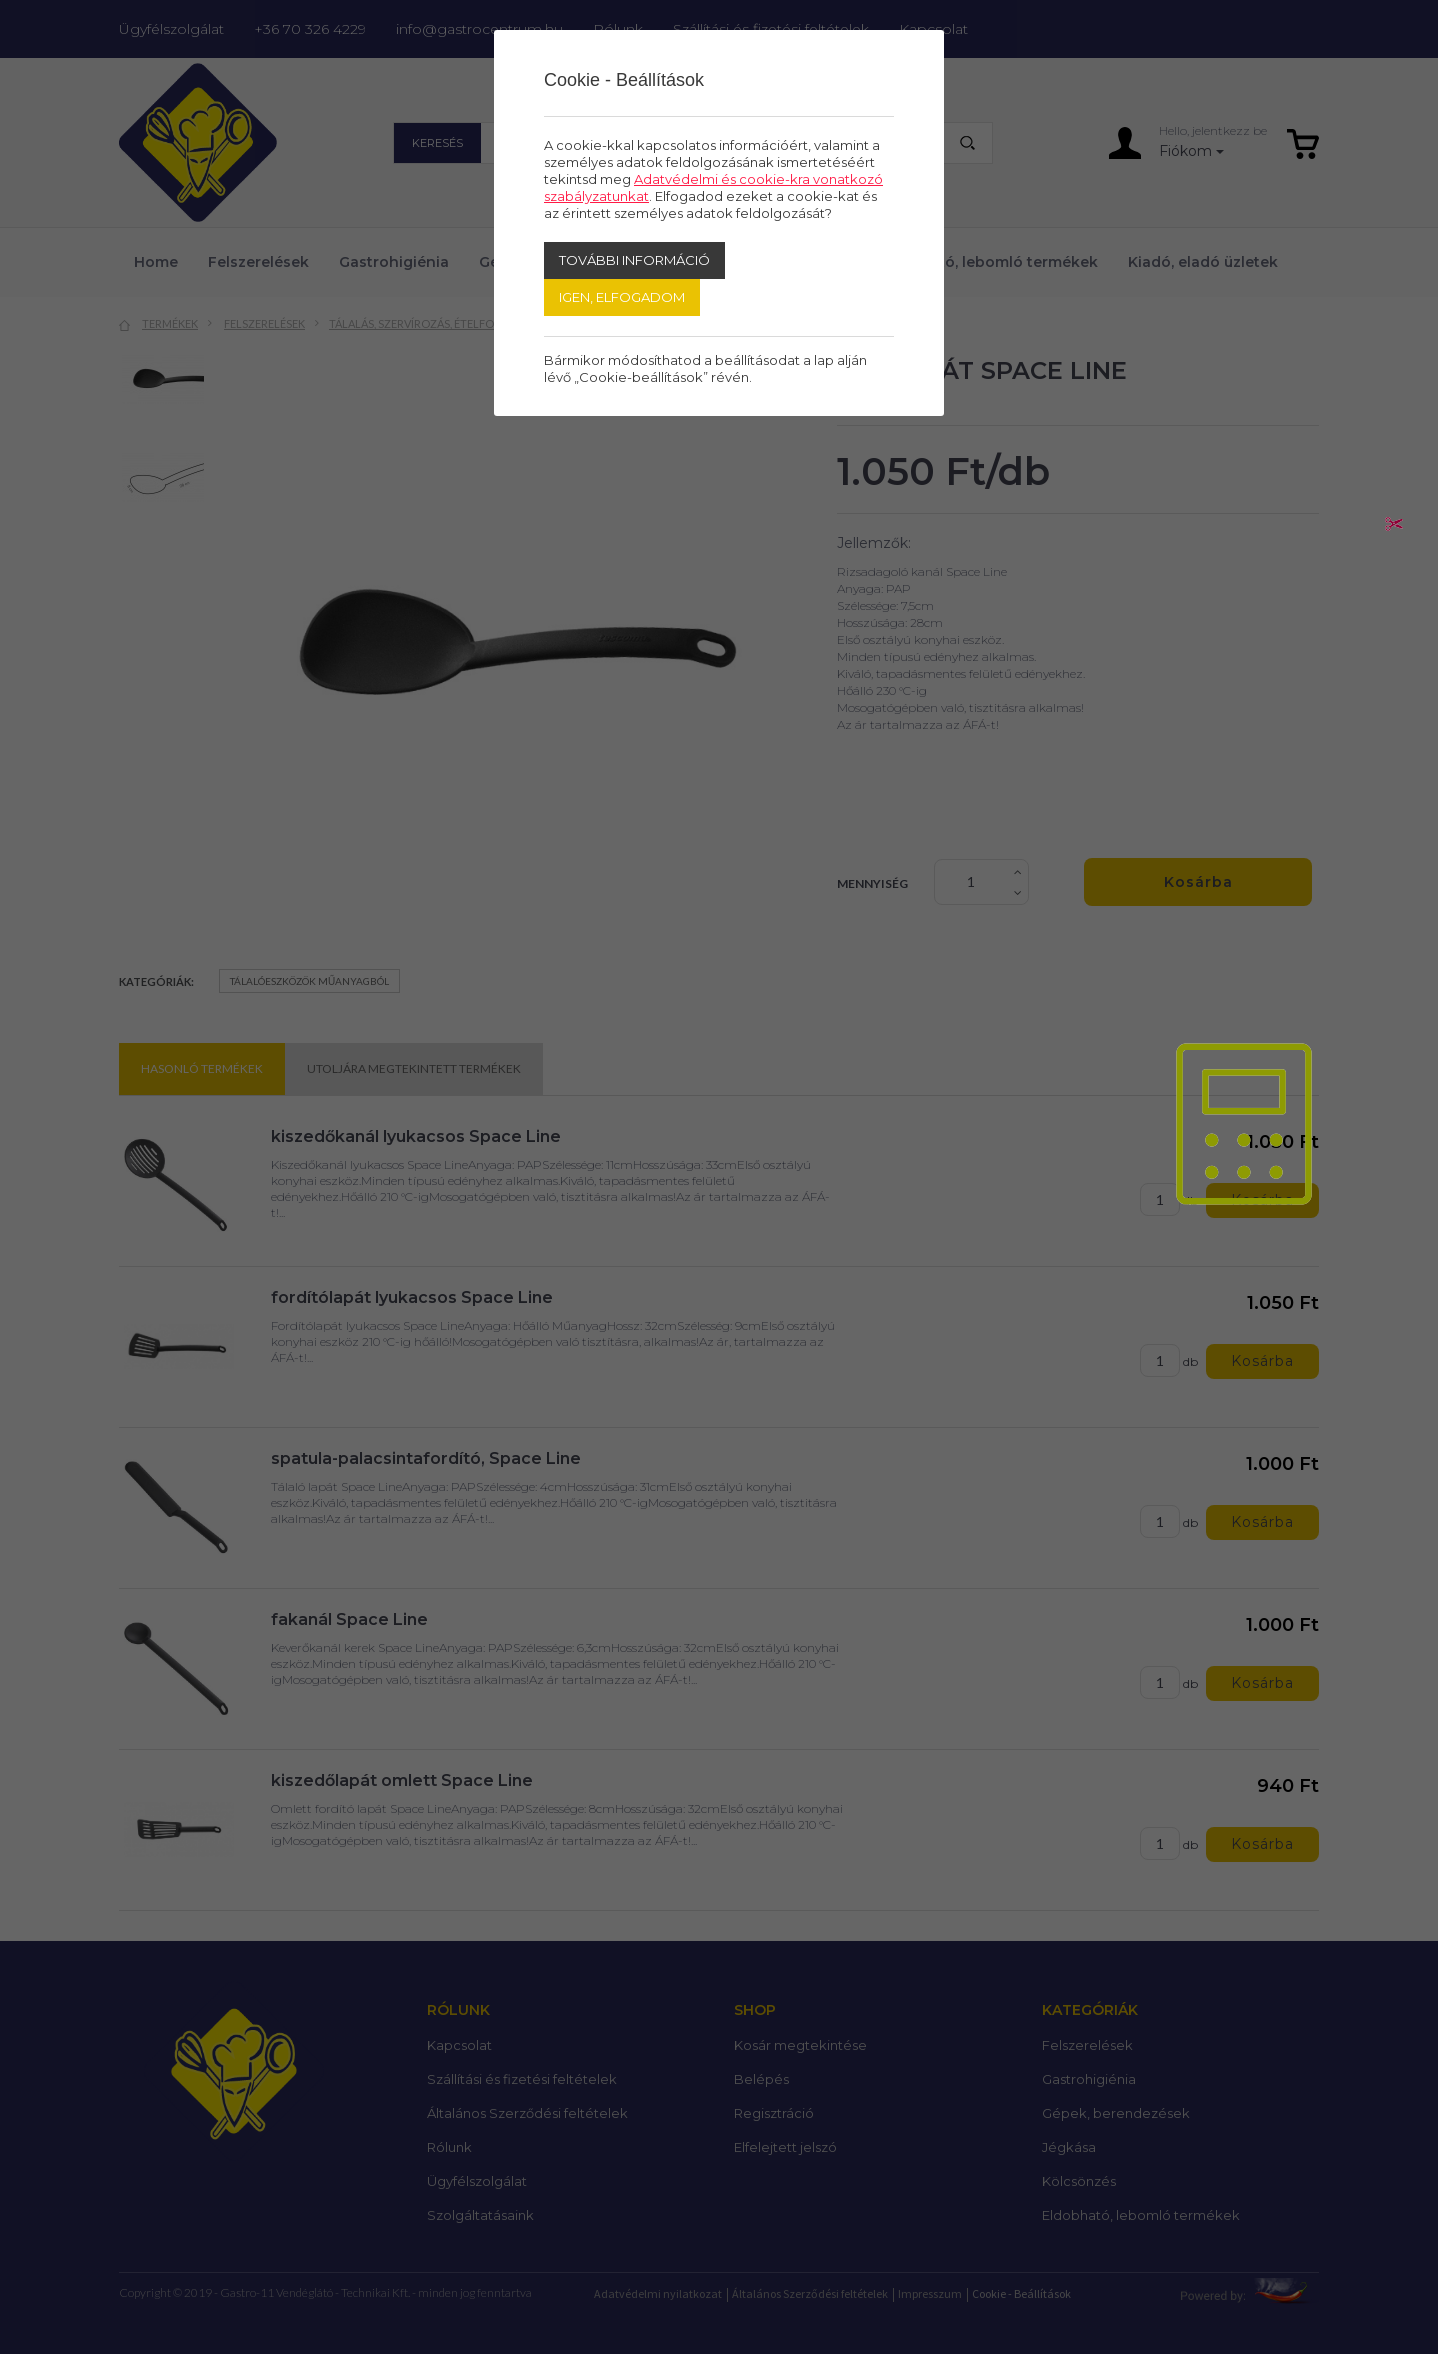  What do you see at coordinates (1244, 1124) in the screenshot?
I see `open the calculator app` at bounding box center [1244, 1124].